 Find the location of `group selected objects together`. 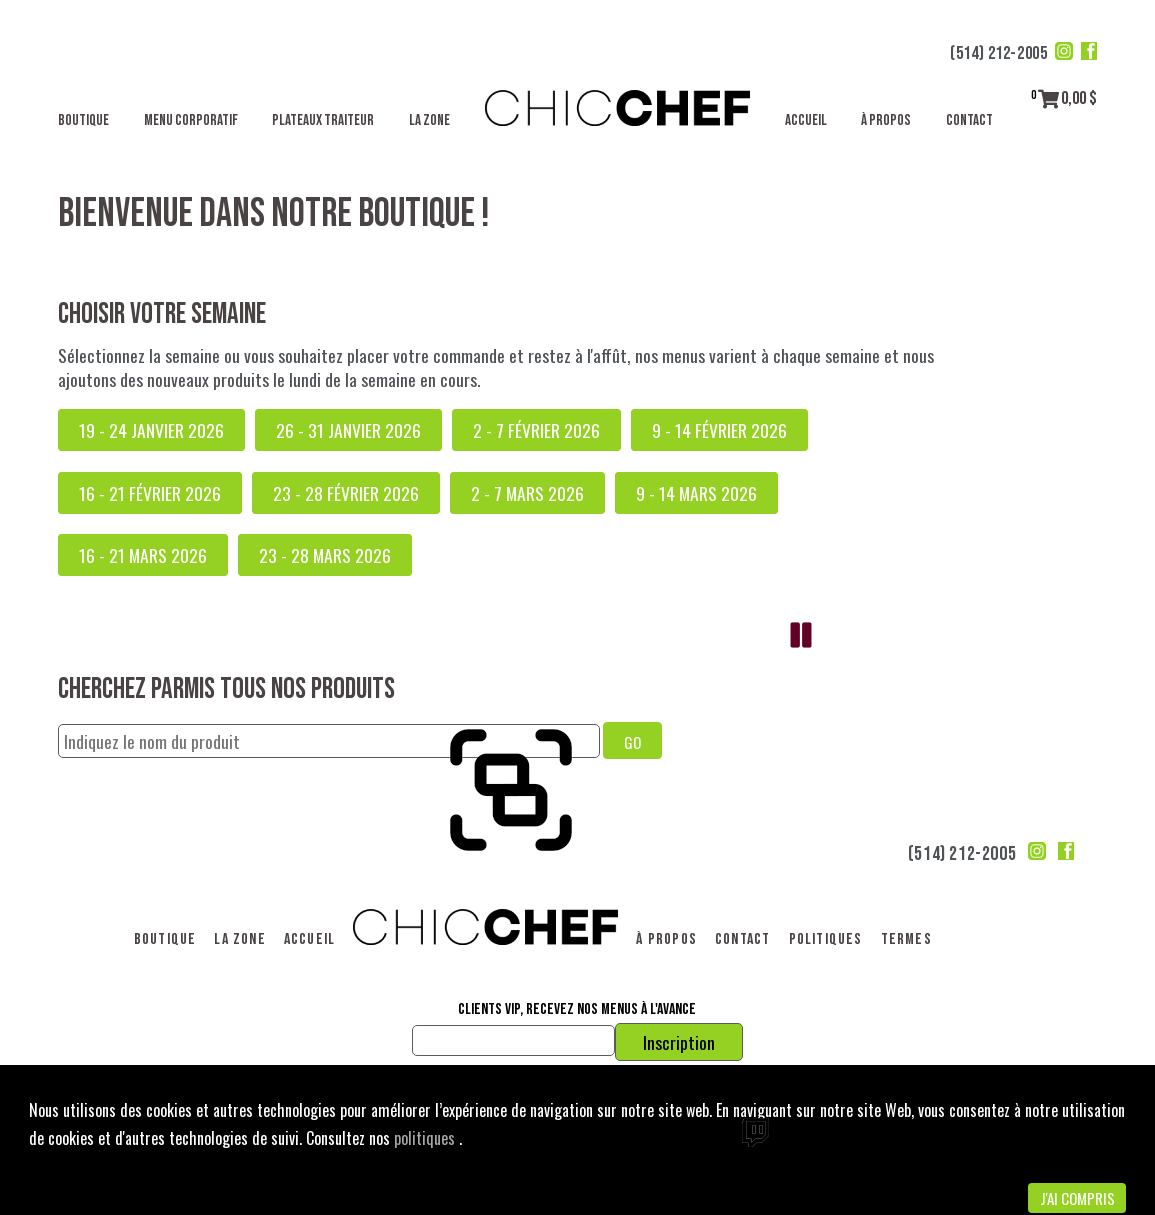

group selected objects together is located at coordinates (511, 790).